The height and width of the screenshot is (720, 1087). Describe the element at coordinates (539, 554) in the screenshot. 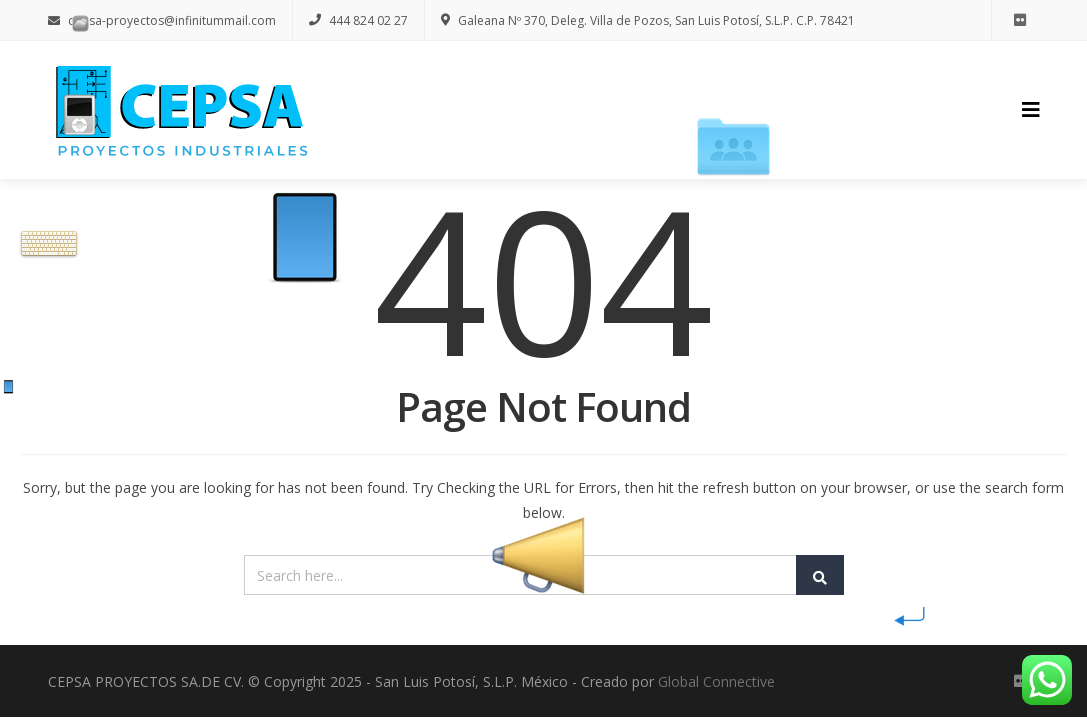

I see `access automator actions or workflows` at that location.